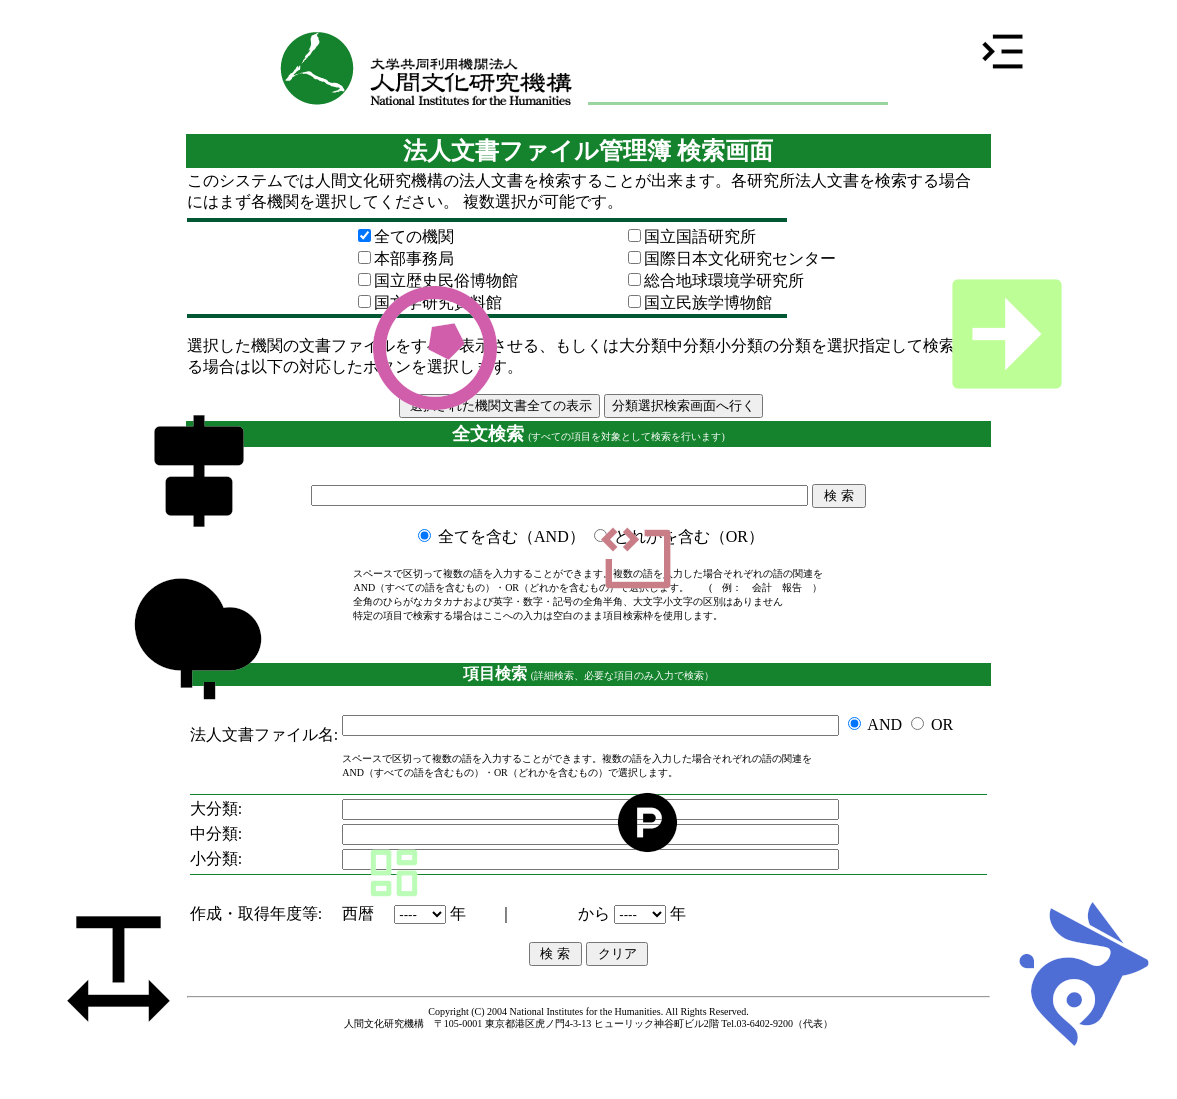 Image resolution: width=1177 pixels, height=1099 pixels. I want to click on access the dashboard, so click(394, 873).